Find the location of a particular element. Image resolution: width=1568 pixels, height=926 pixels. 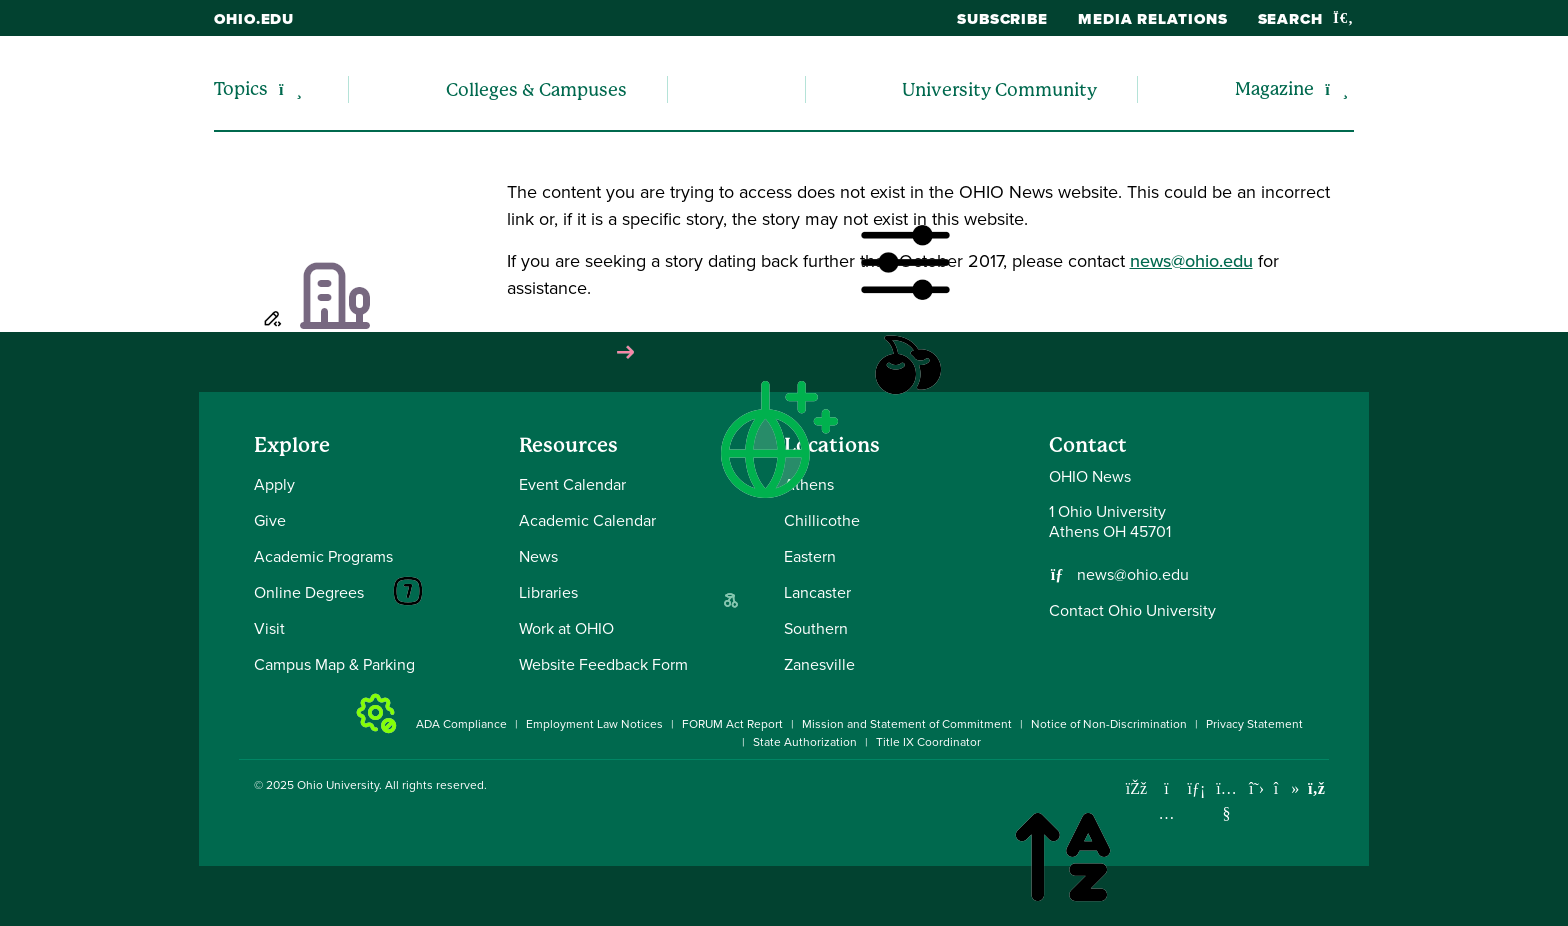

edit or write code is located at coordinates (272, 318).